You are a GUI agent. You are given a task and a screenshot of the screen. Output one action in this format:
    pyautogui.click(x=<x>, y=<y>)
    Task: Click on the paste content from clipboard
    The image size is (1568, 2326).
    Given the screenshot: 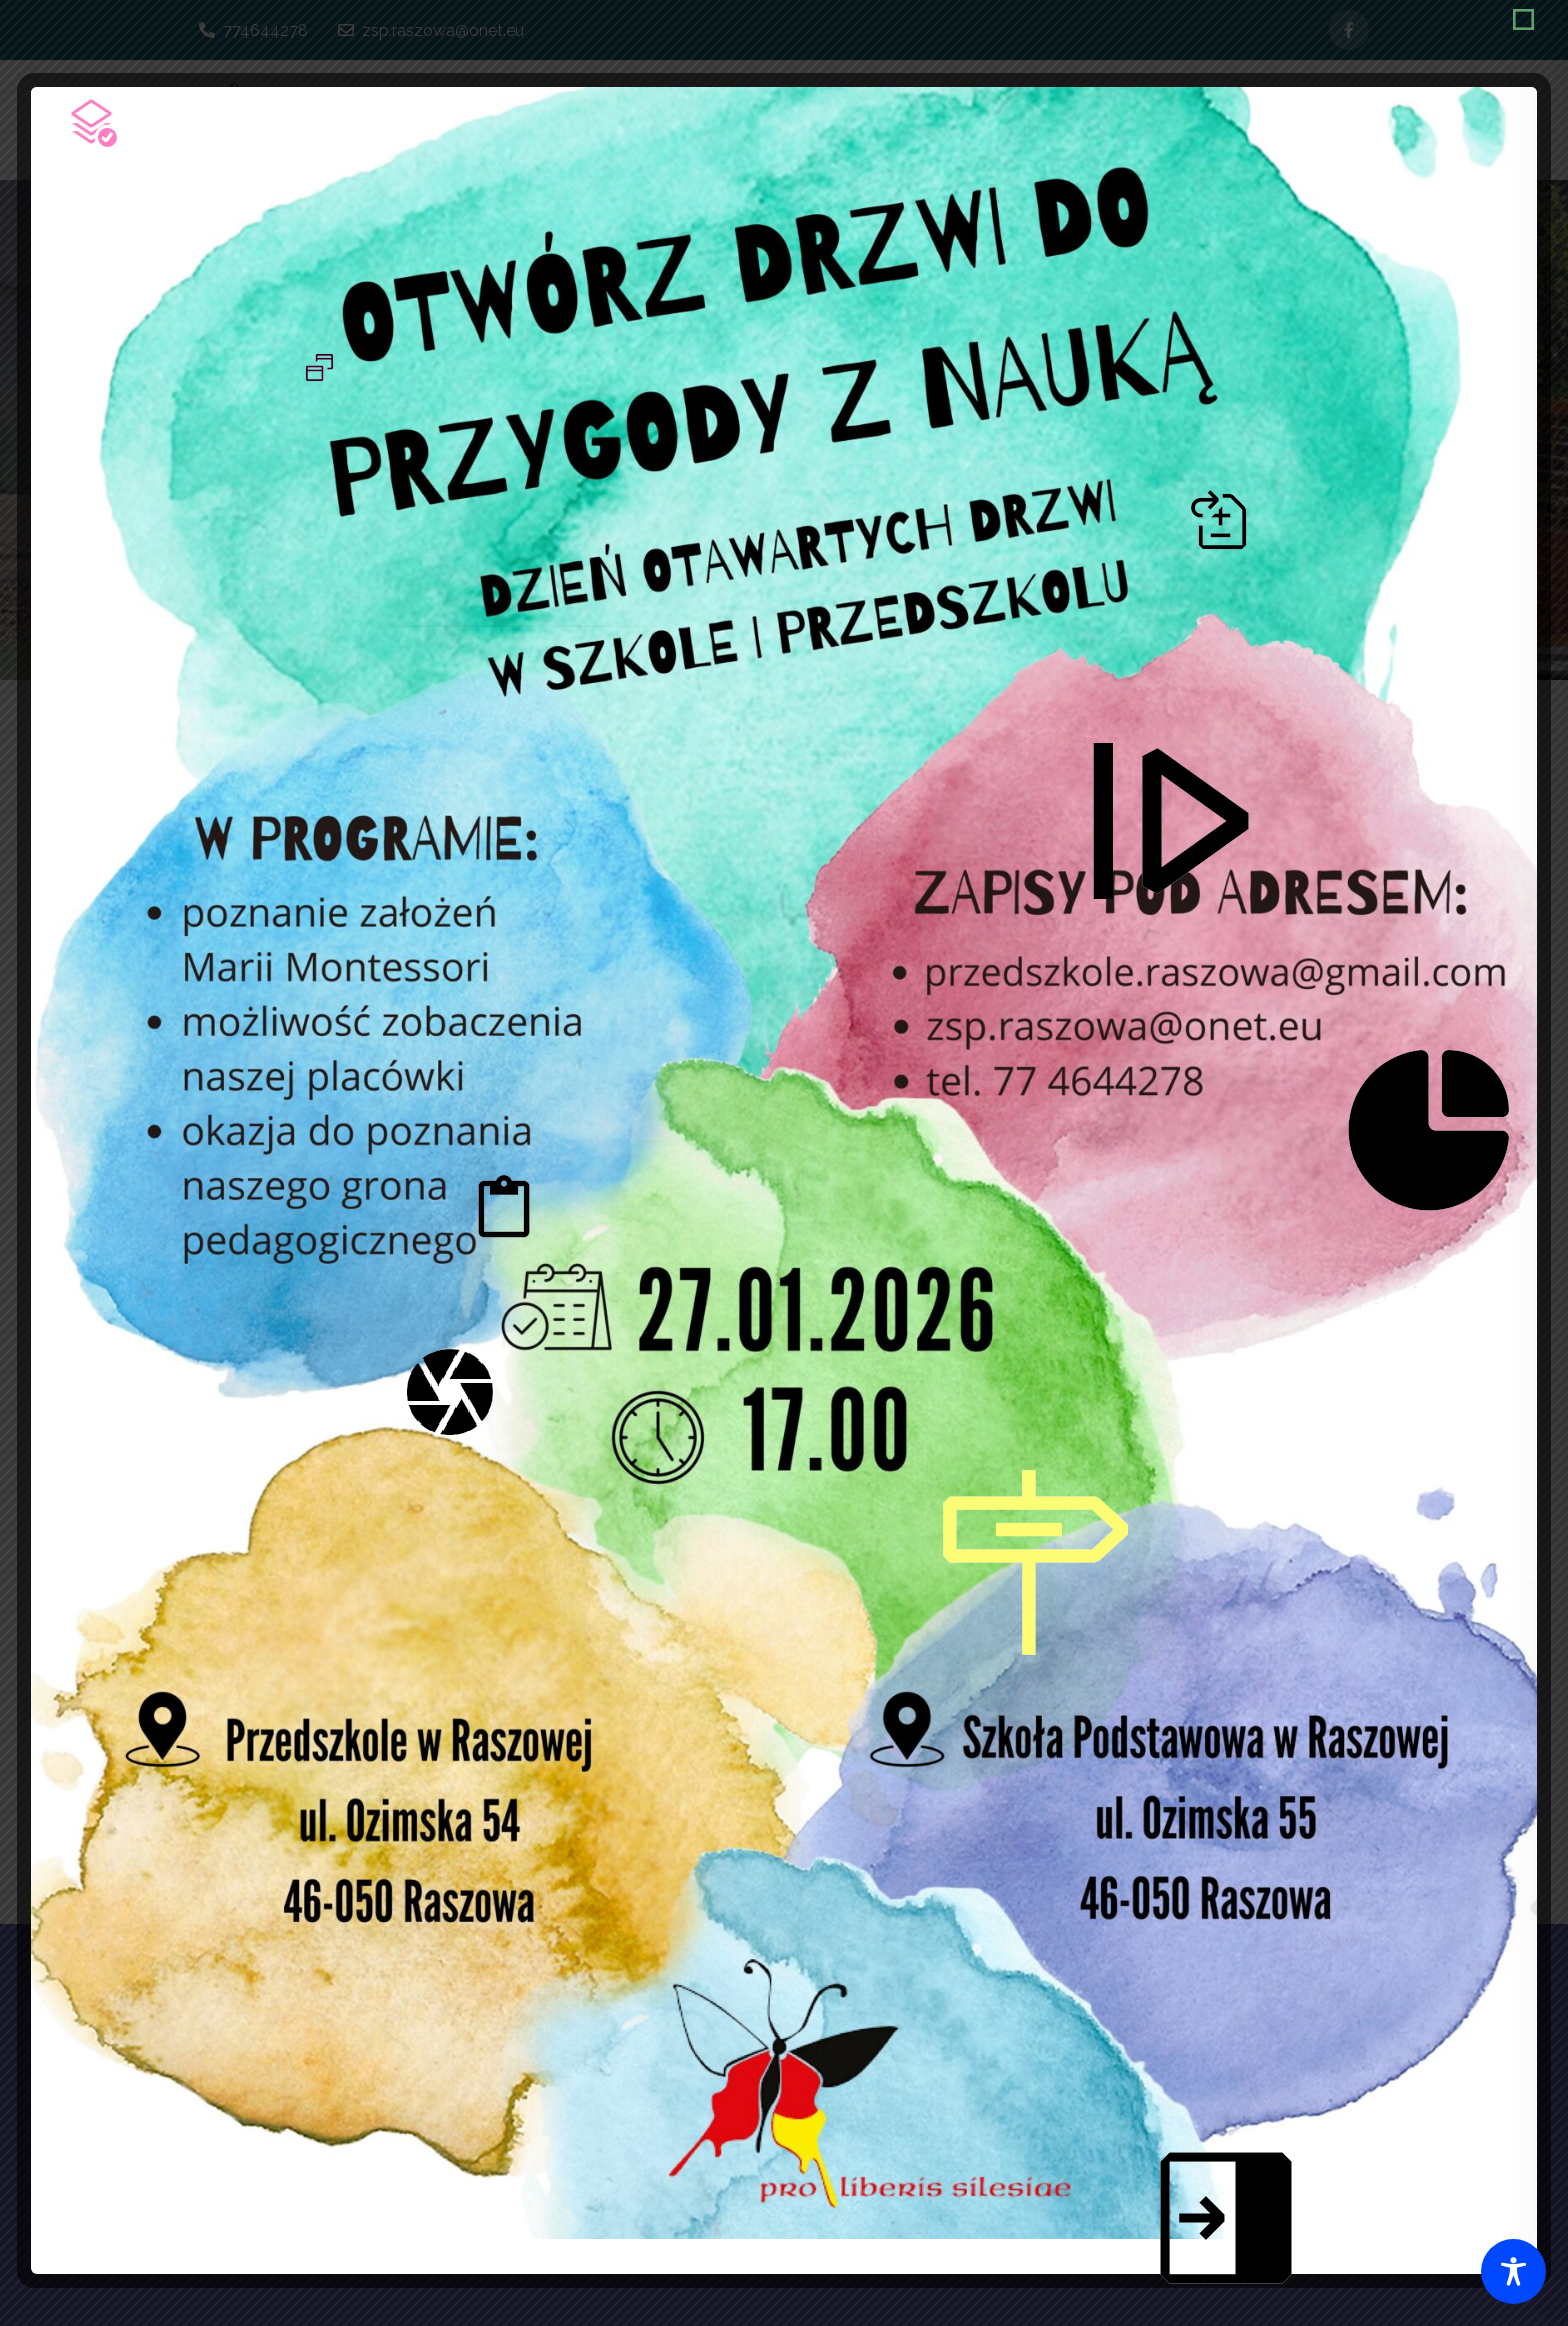 What is the action you would take?
    pyautogui.click(x=504, y=1209)
    